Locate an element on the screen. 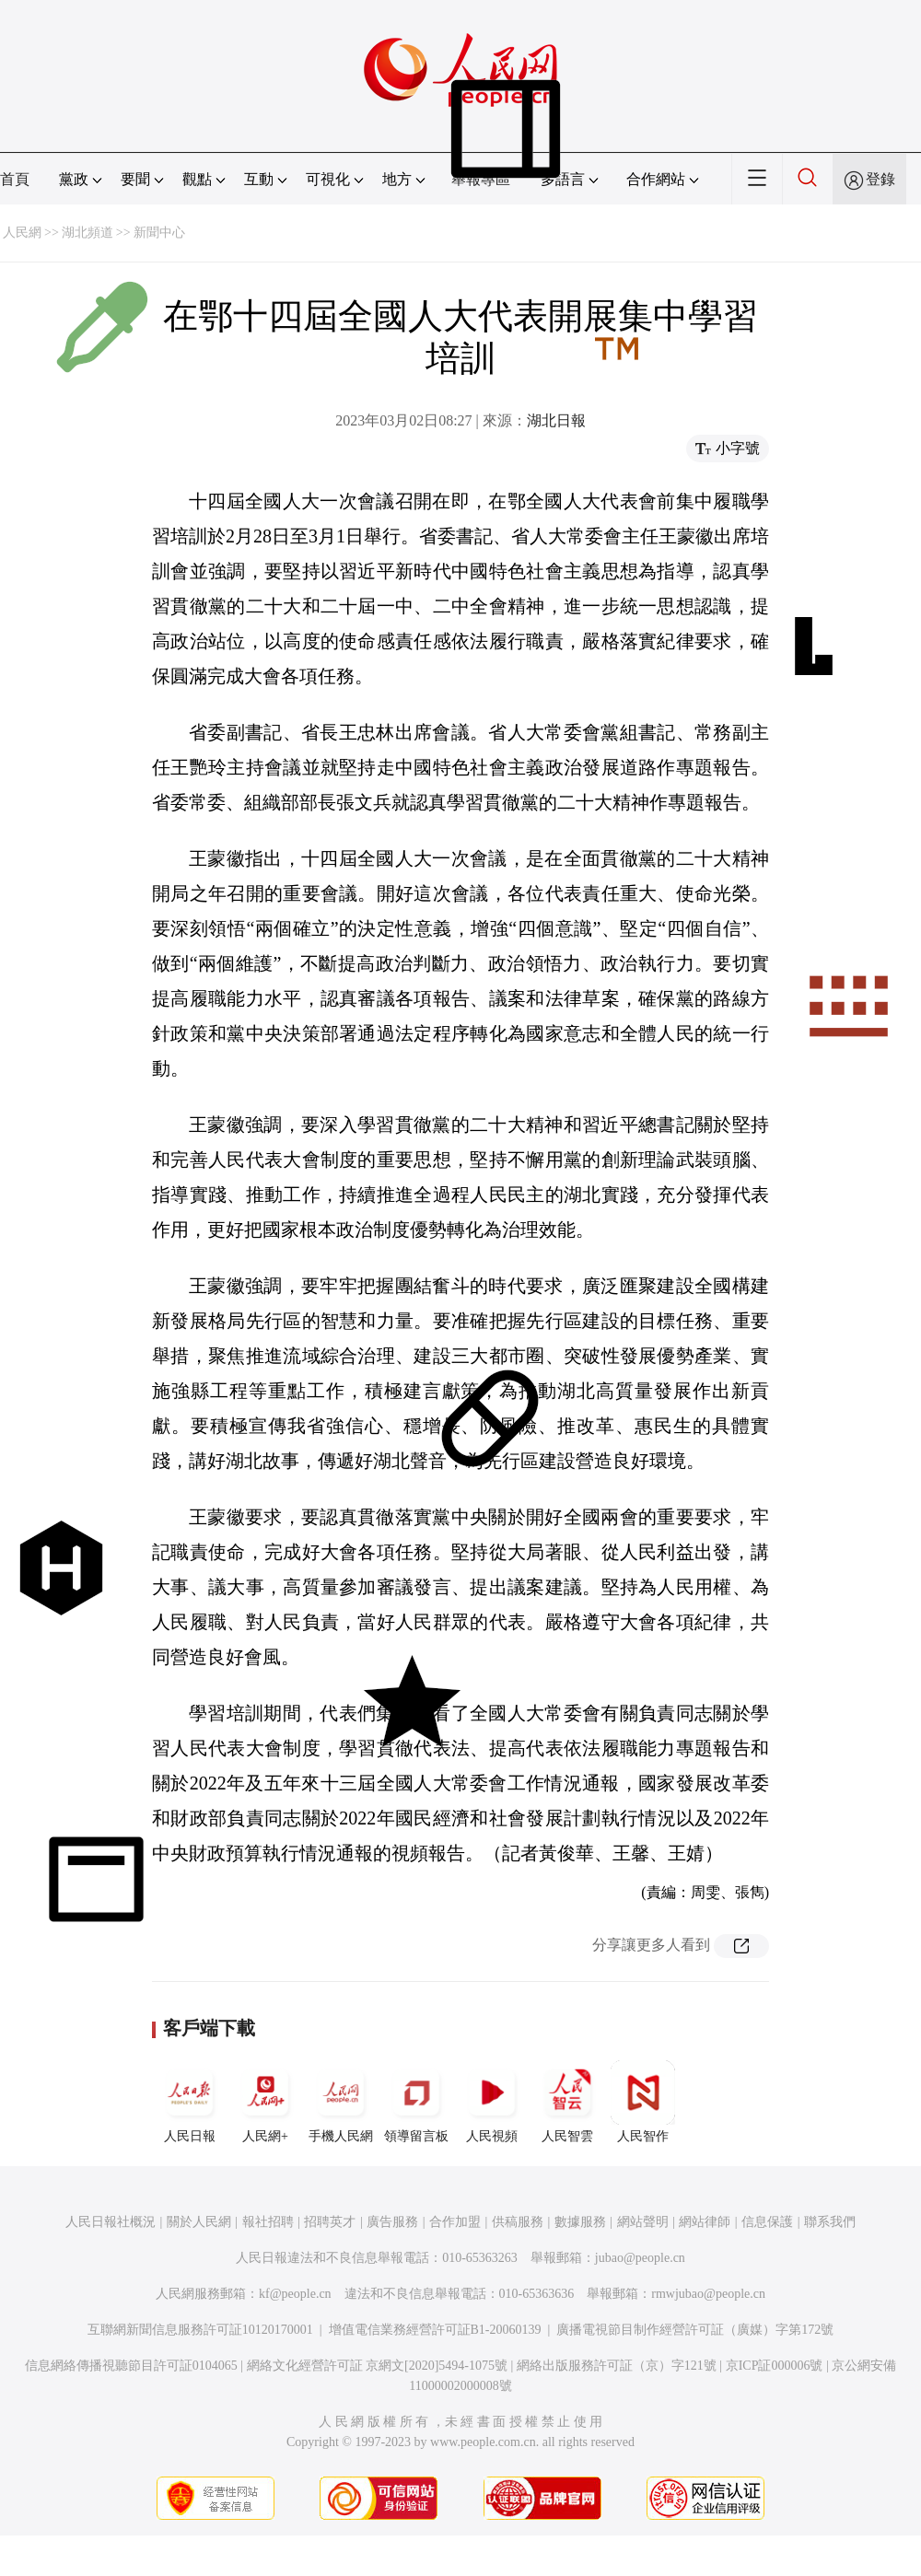 The image size is (921, 2576). switch to top panel layout is located at coordinates (96, 1879).